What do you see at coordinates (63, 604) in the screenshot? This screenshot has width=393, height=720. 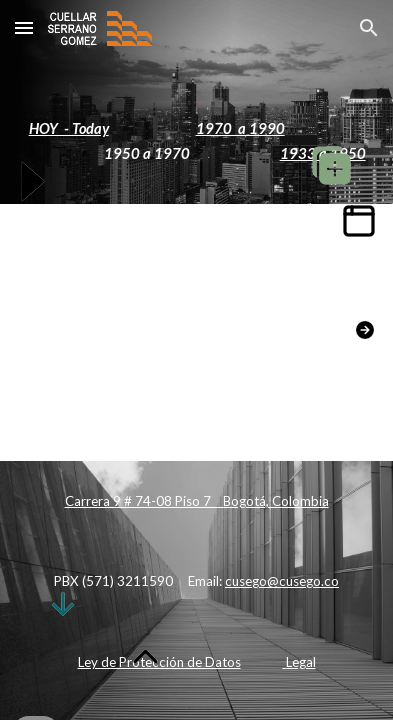 I see `scroll down or view more content` at bounding box center [63, 604].